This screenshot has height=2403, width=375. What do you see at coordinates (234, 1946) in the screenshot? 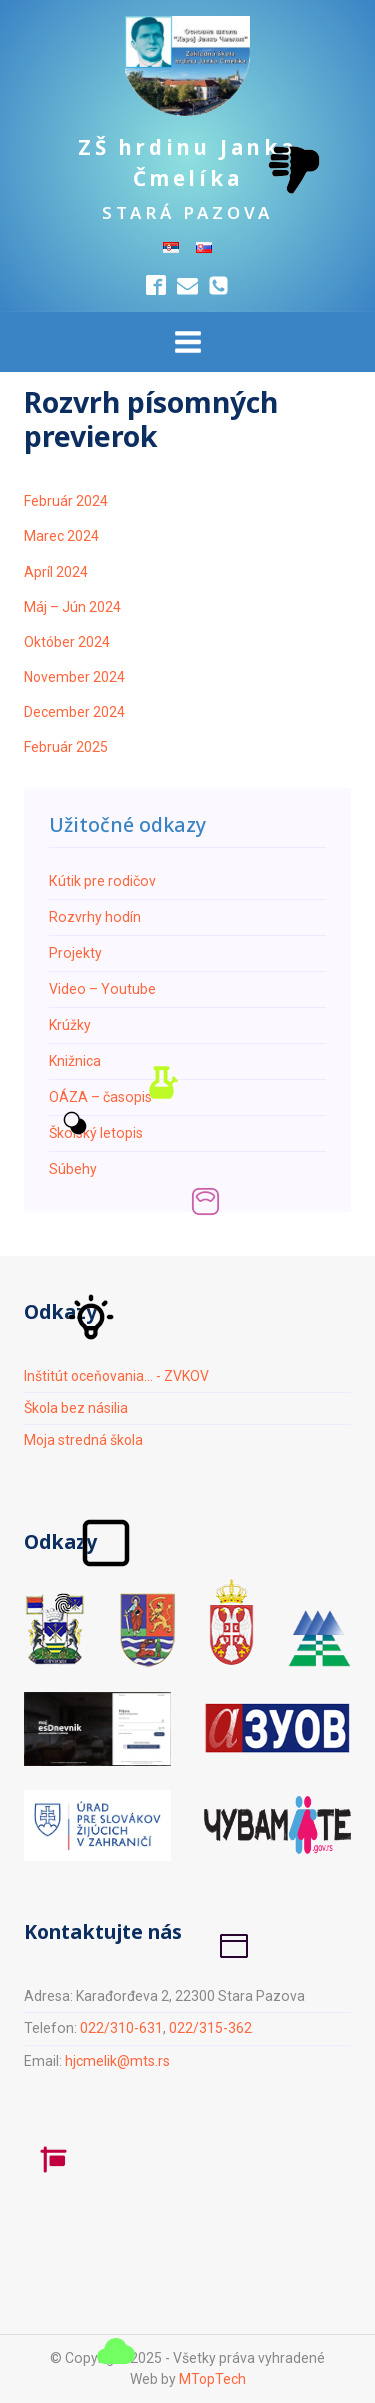
I see `open in a new window` at bounding box center [234, 1946].